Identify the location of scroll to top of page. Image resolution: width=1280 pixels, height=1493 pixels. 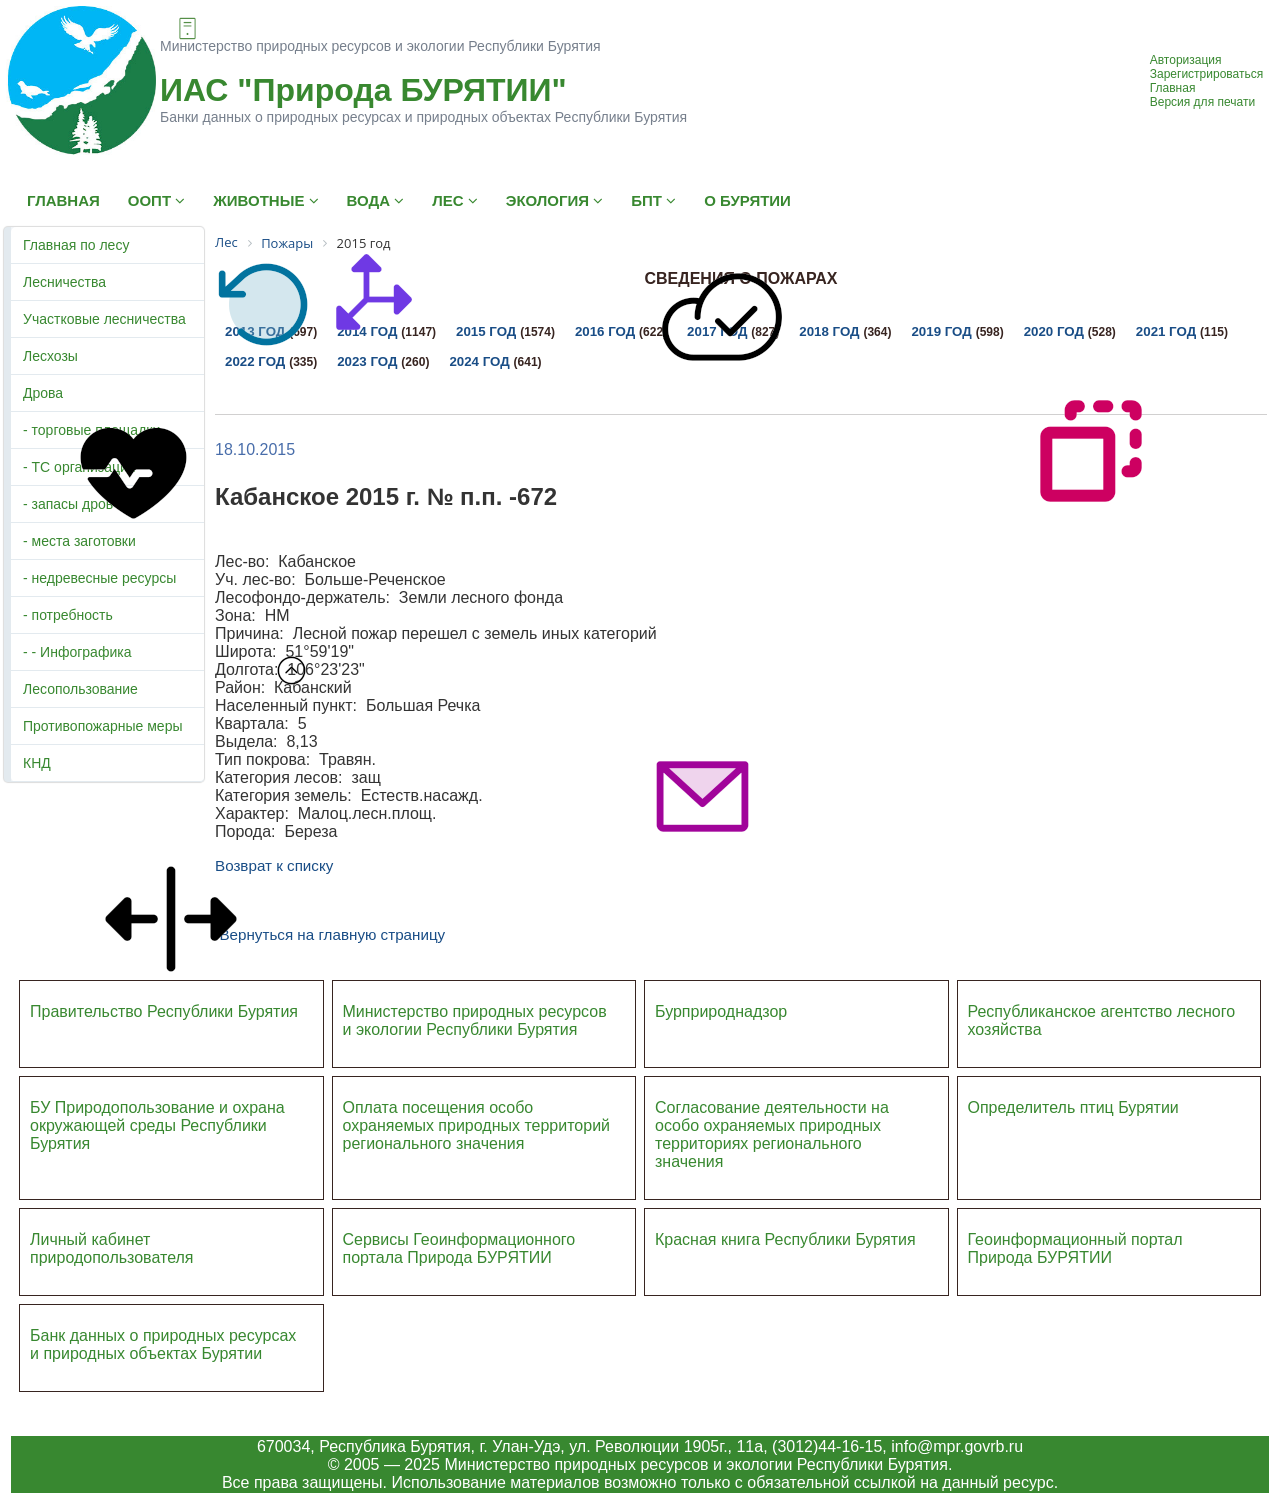
(291, 670).